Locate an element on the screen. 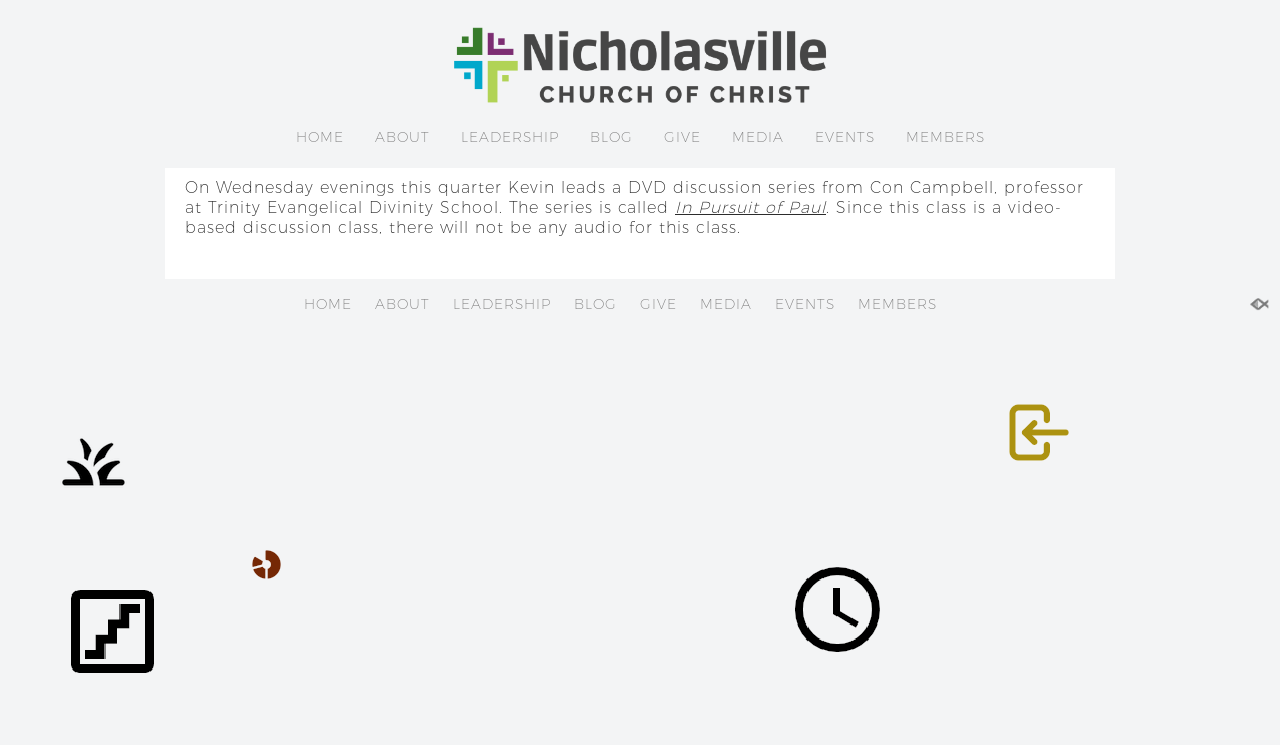 The width and height of the screenshot is (1280, 745). view outdoor or nature-related content is located at coordinates (93, 460).